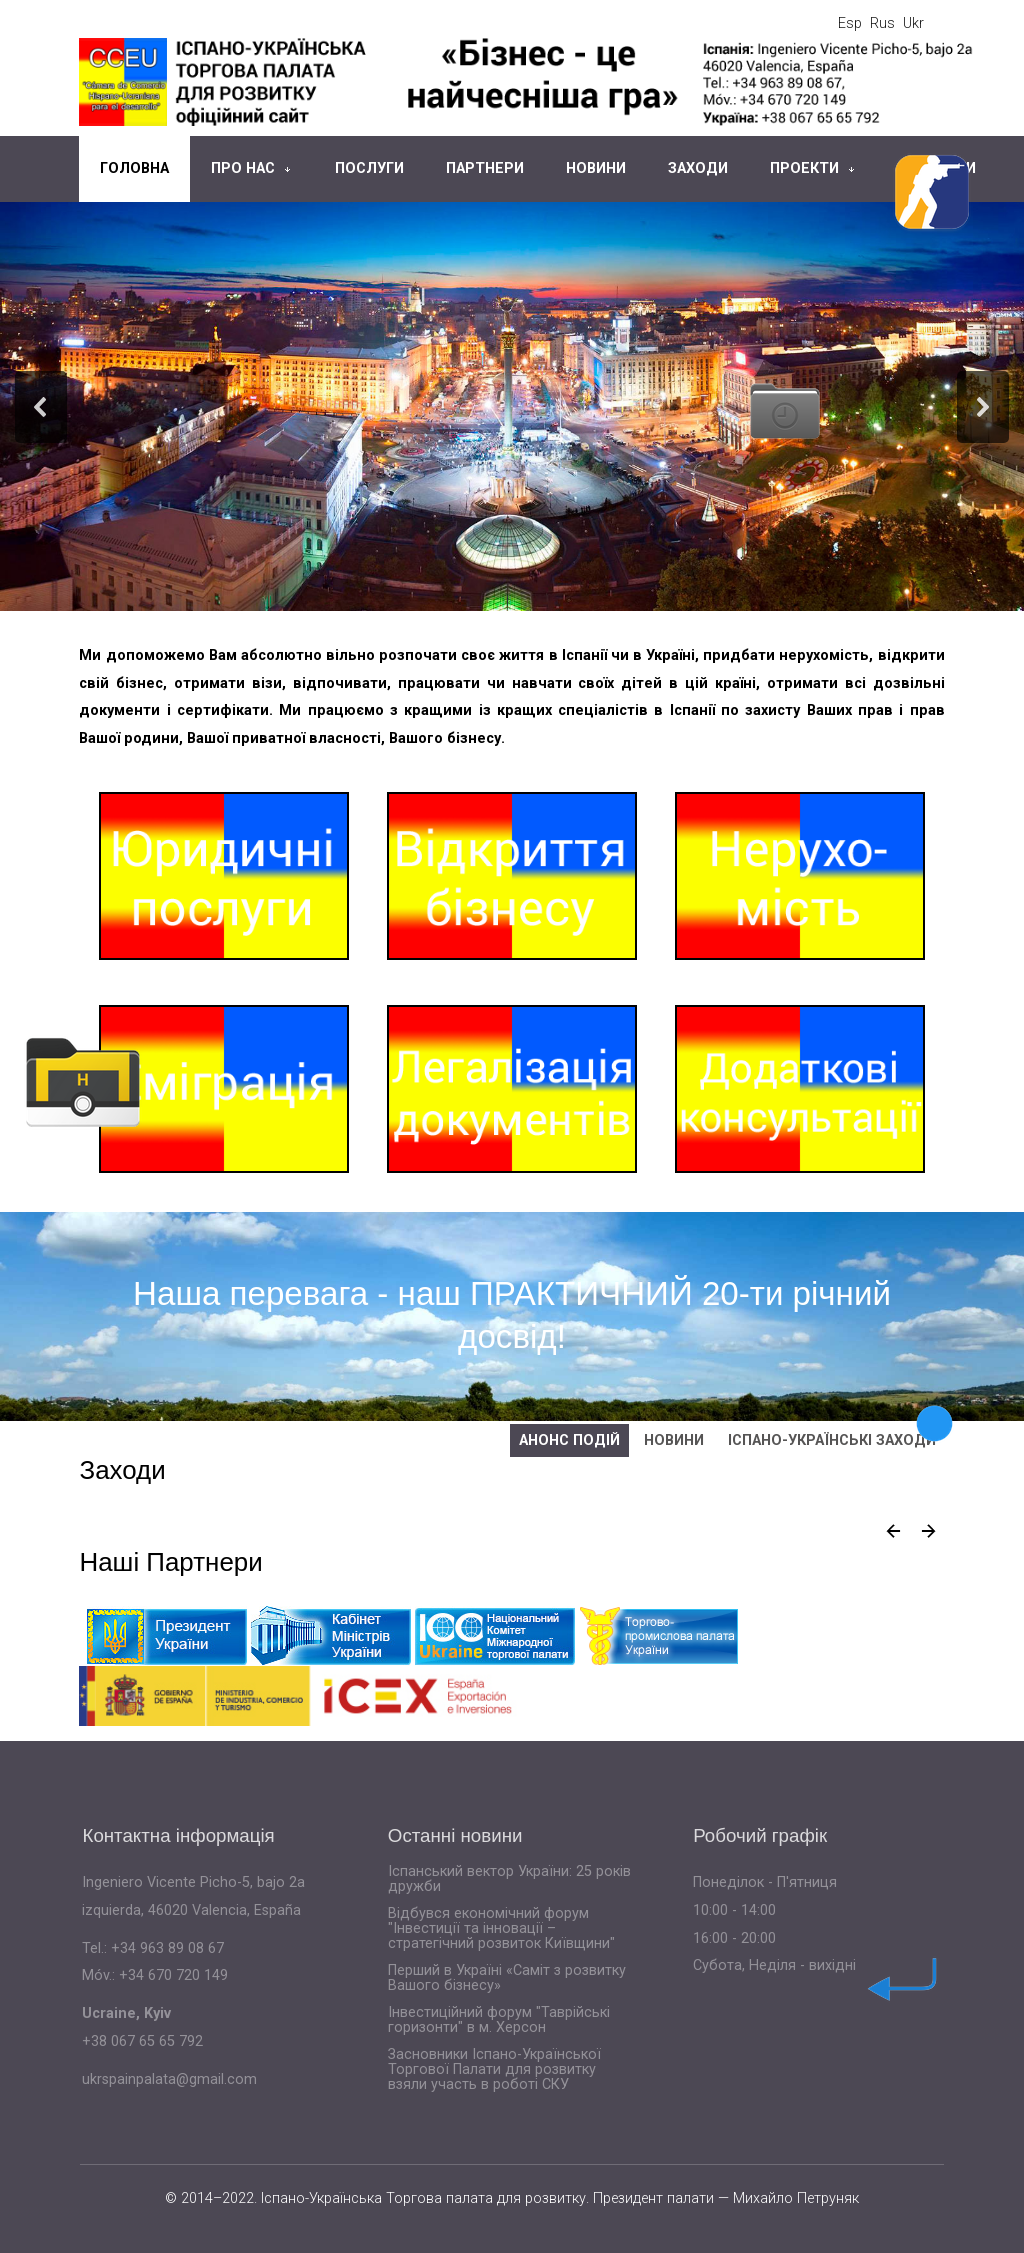  What do you see at coordinates (932, 192) in the screenshot?
I see `launch counter-strike 2` at bounding box center [932, 192].